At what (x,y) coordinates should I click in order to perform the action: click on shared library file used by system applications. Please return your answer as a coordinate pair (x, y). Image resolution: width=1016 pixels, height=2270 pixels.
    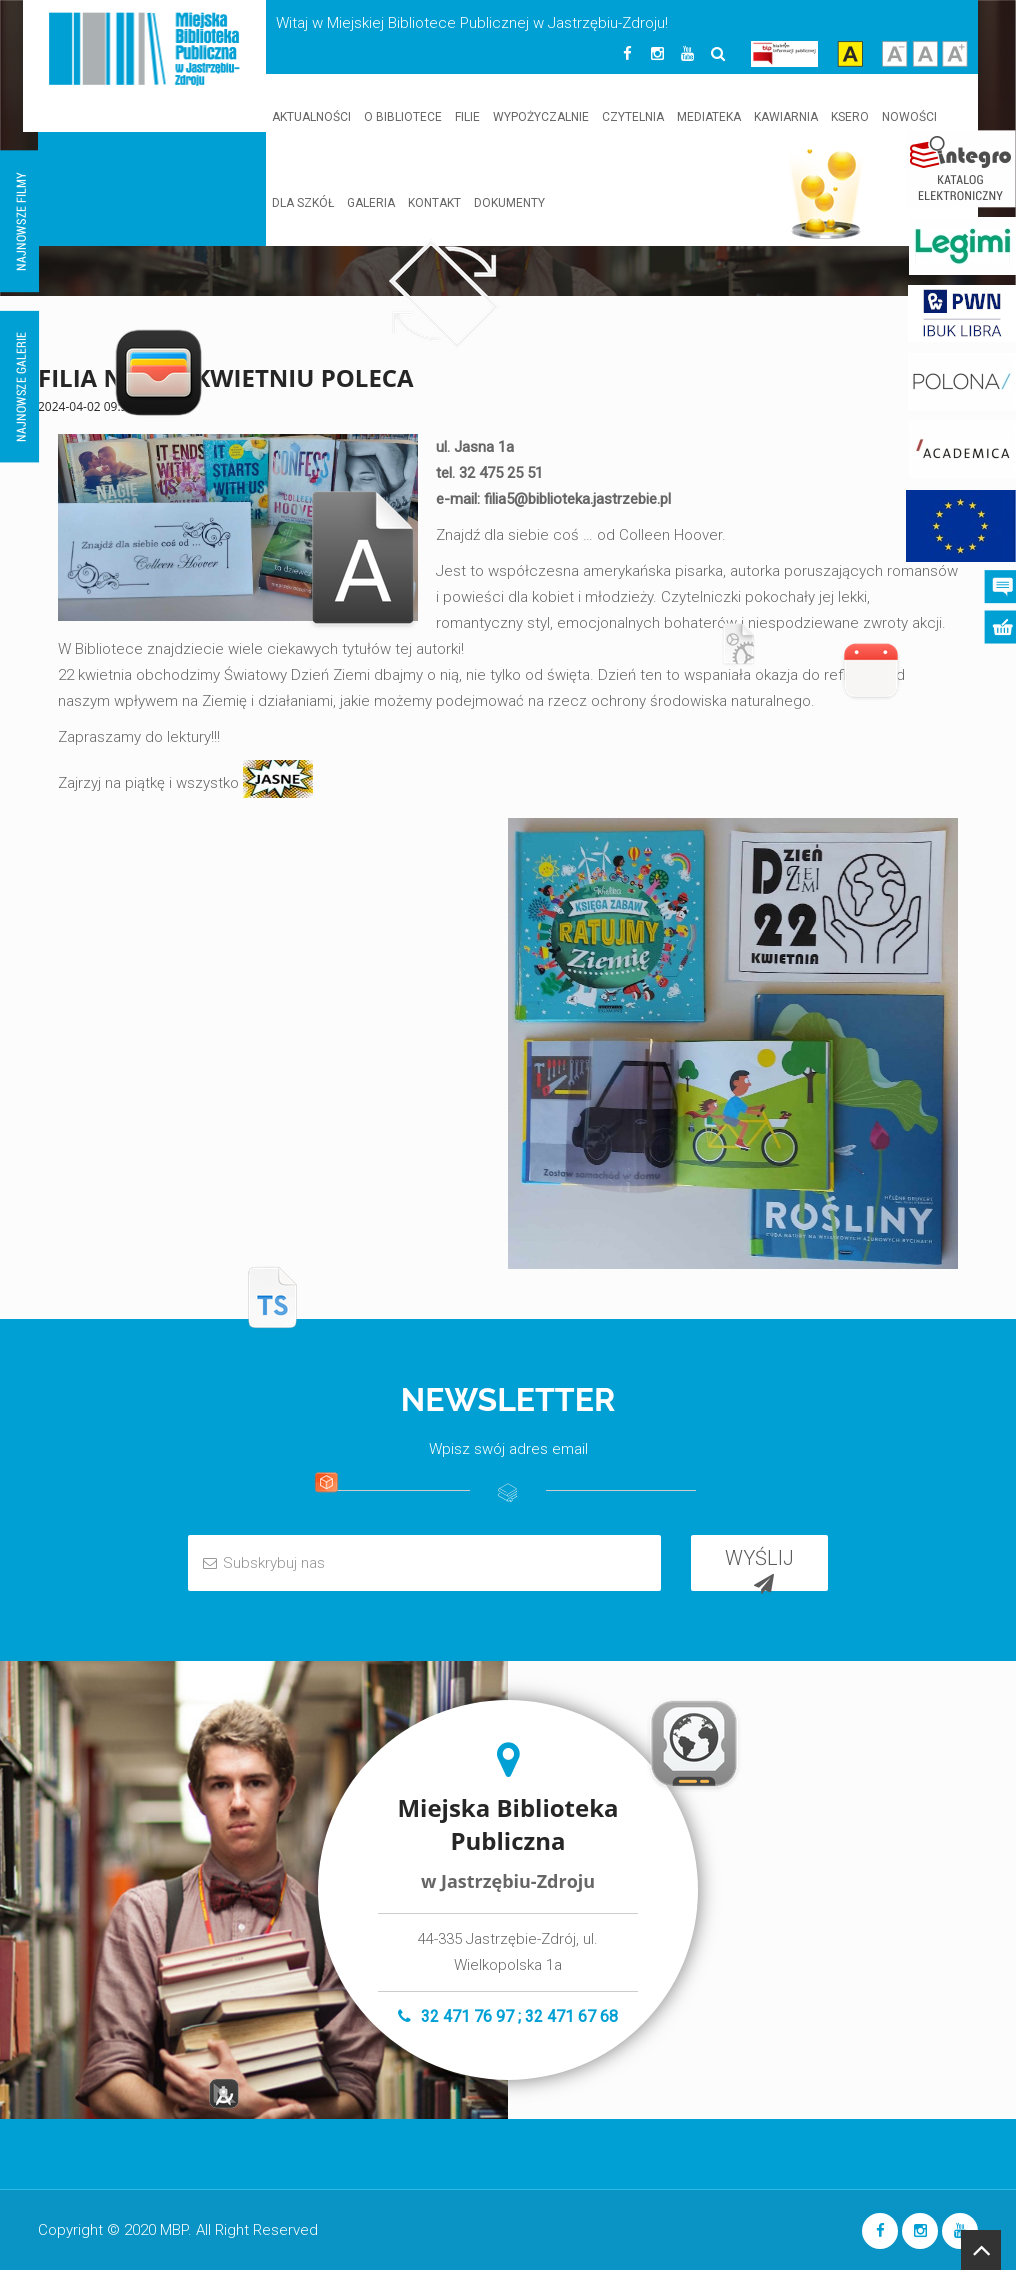
    Looking at the image, I should click on (738, 644).